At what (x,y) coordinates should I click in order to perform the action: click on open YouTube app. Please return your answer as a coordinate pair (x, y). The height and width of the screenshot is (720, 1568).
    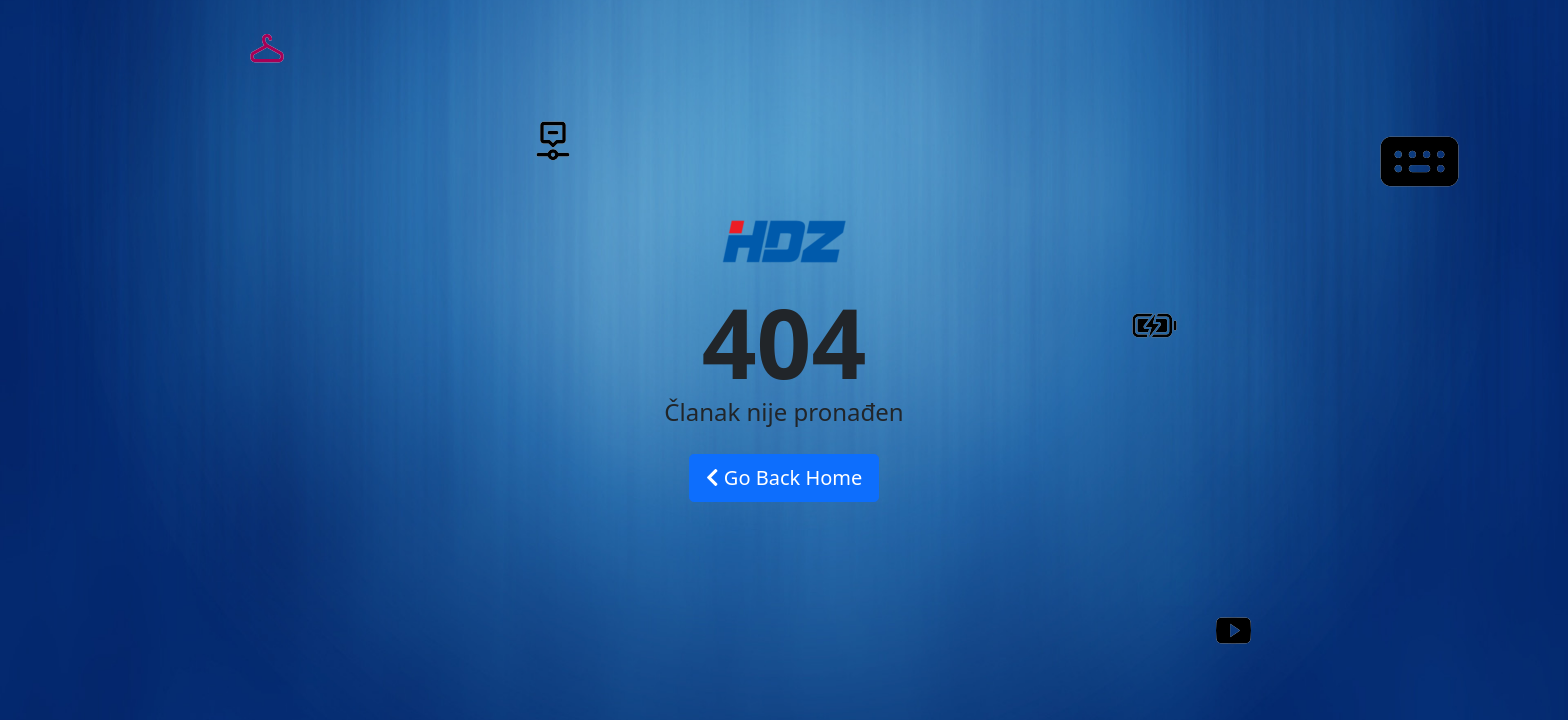
    Looking at the image, I should click on (1233, 630).